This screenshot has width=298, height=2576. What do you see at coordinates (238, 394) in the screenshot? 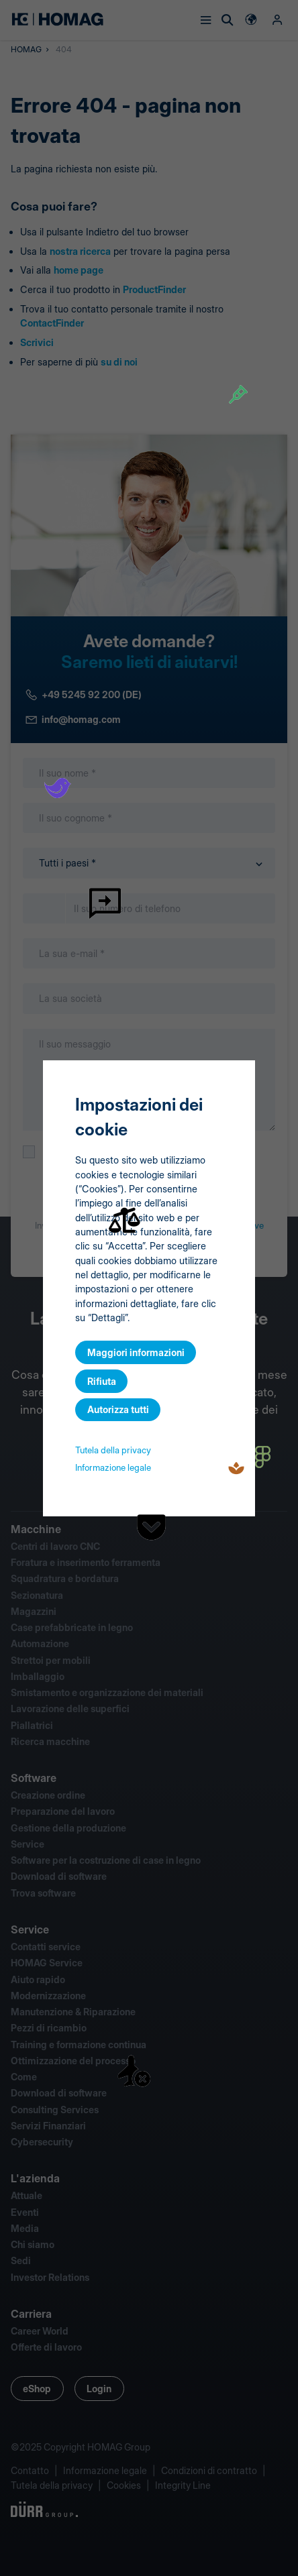
I see `indicates accessibility or mobility assistance options` at bounding box center [238, 394].